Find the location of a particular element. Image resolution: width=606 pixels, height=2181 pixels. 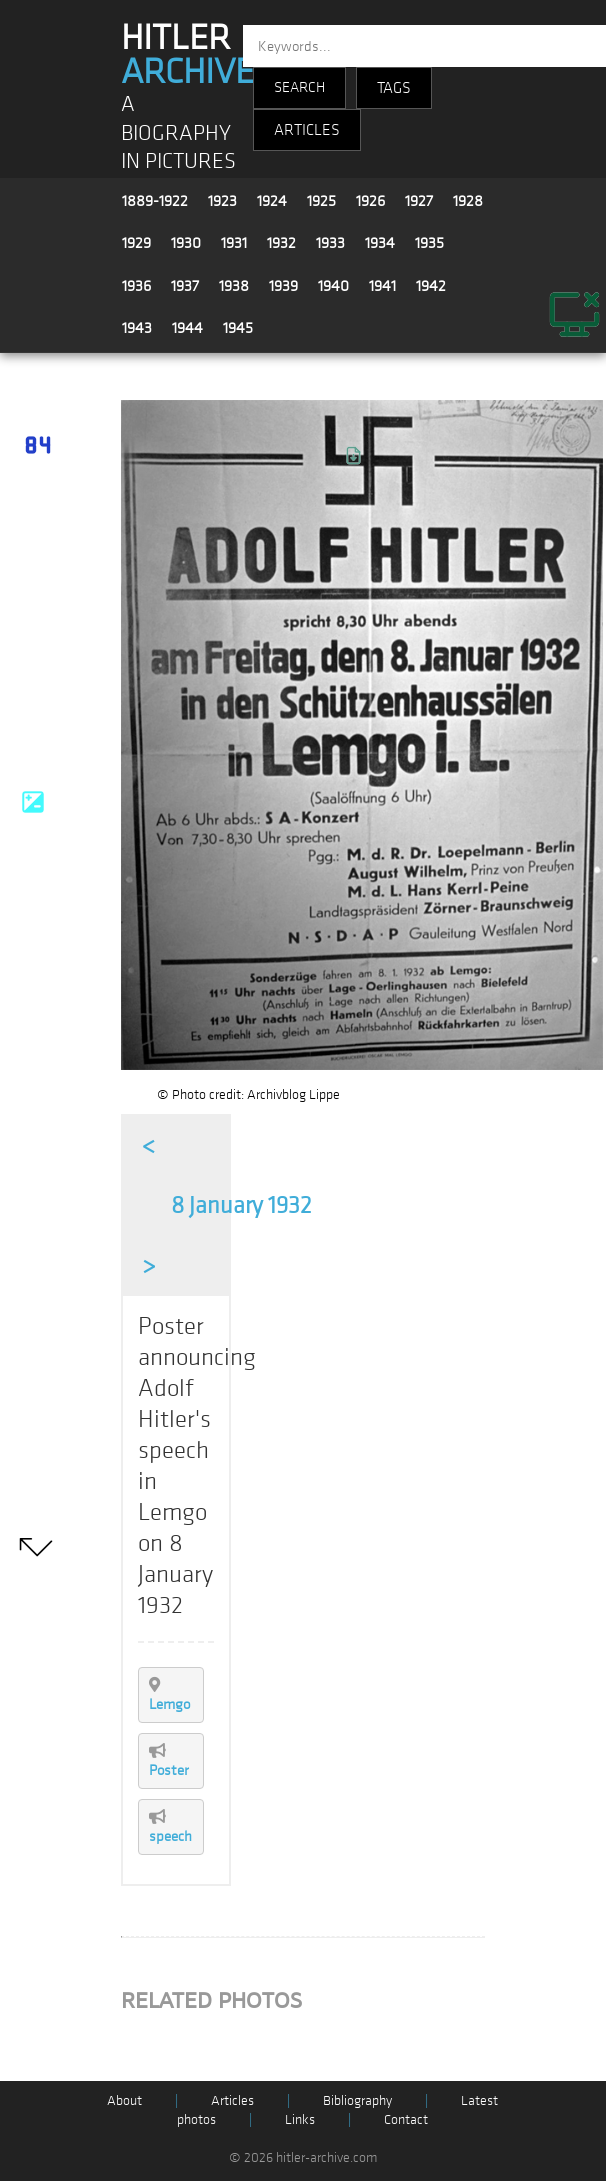

go back or return to previous screen is located at coordinates (36, 1546).